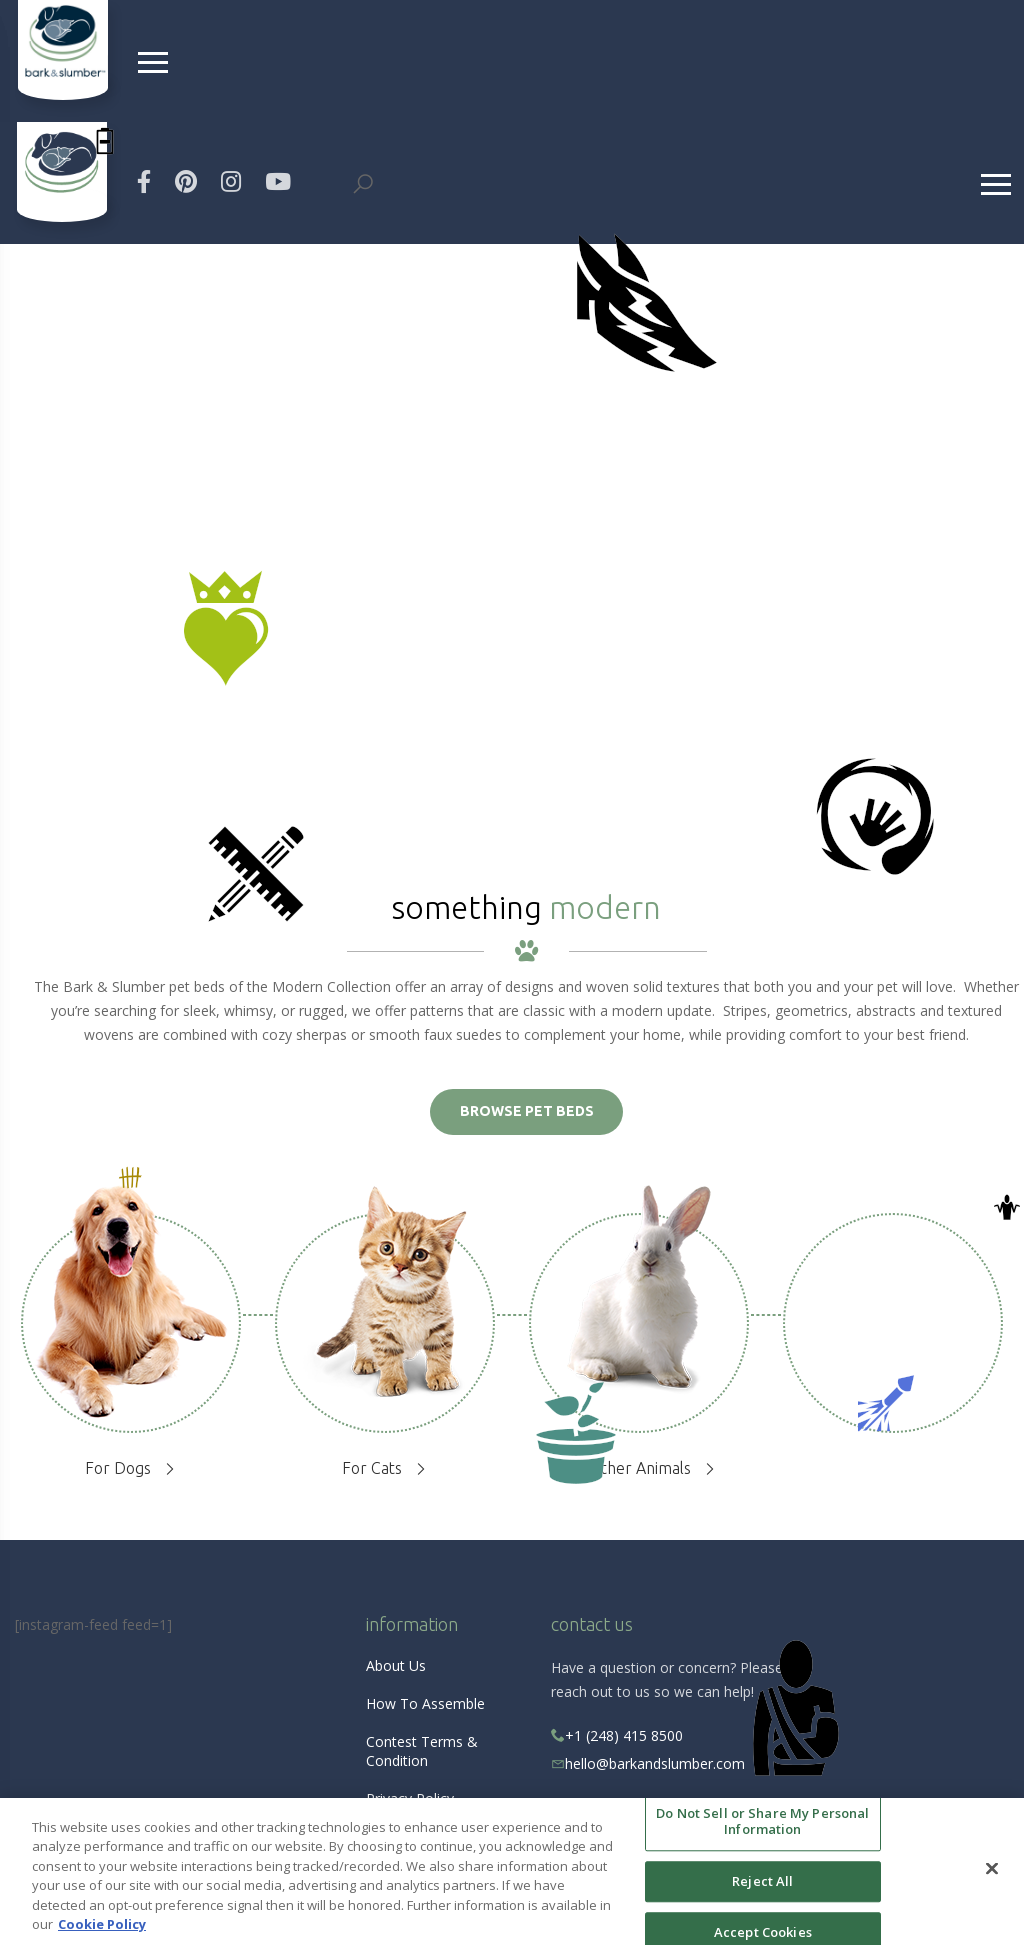 The image size is (1024, 1945). Describe the element at coordinates (226, 628) in the screenshot. I see `mark as favorite or premium content` at that location.